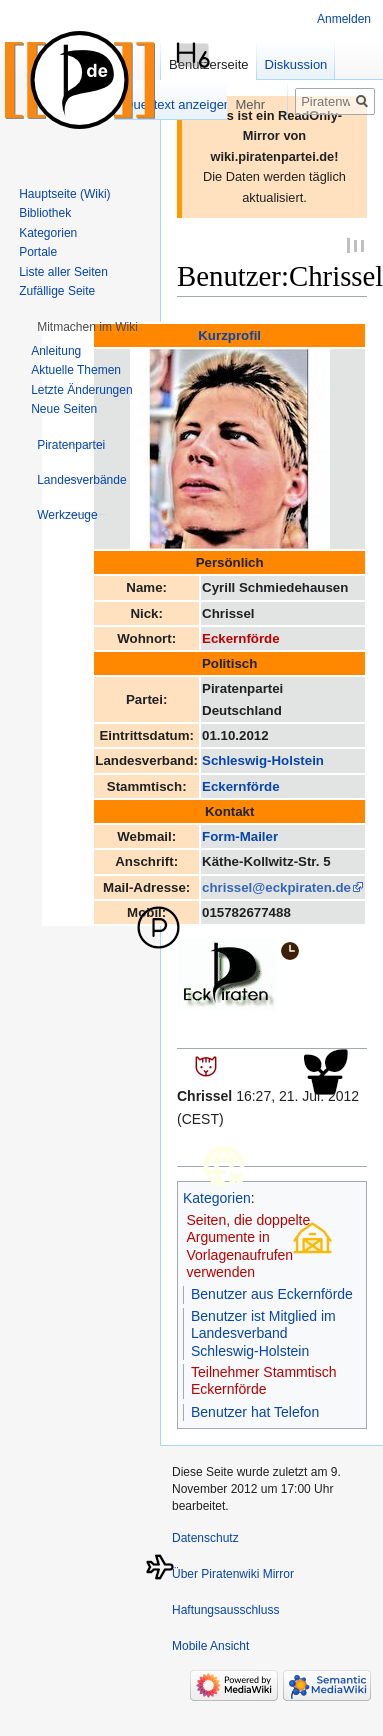  Describe the element at coordinates (290, 951) in the screenshot. I see `view current time` at that location.